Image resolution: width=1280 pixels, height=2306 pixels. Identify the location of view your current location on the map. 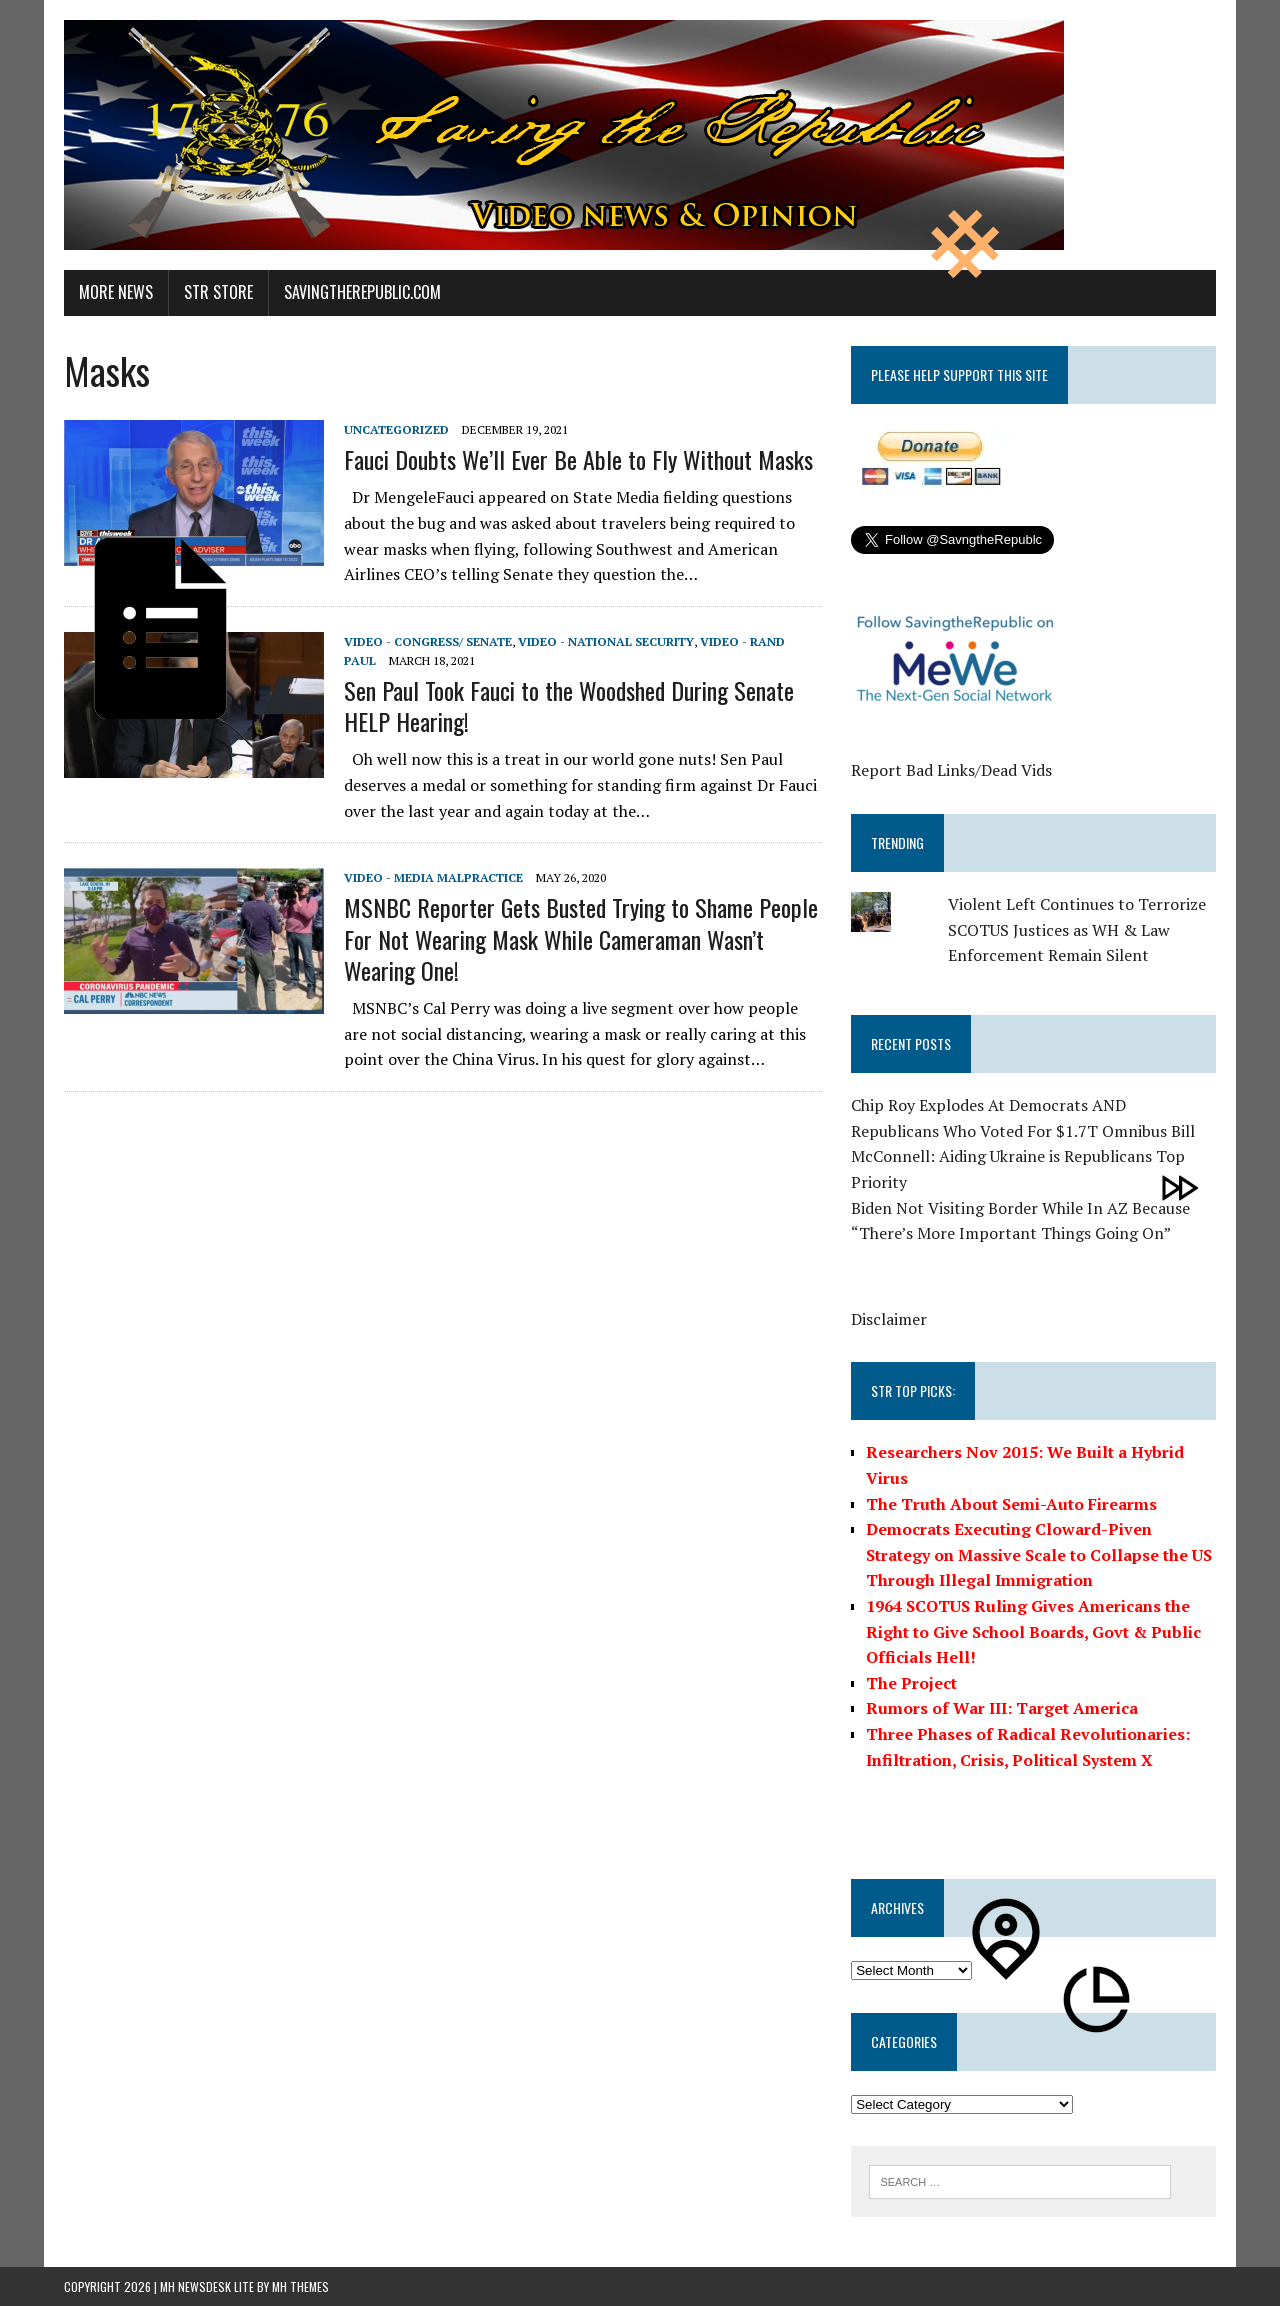
(1006, 1936).